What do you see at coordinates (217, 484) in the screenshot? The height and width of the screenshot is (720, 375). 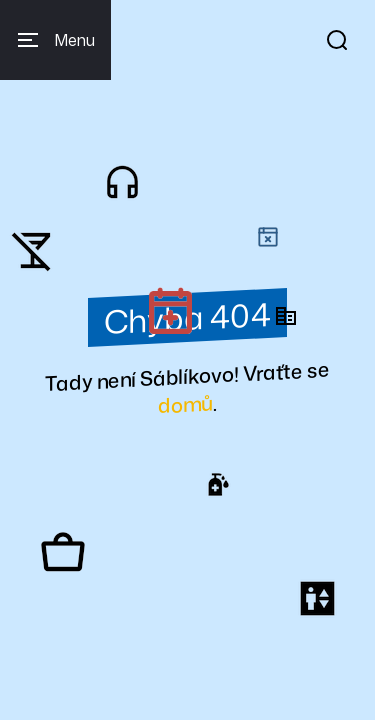 I see `access hand sanitizer station location` at bounding box center [217, 484].